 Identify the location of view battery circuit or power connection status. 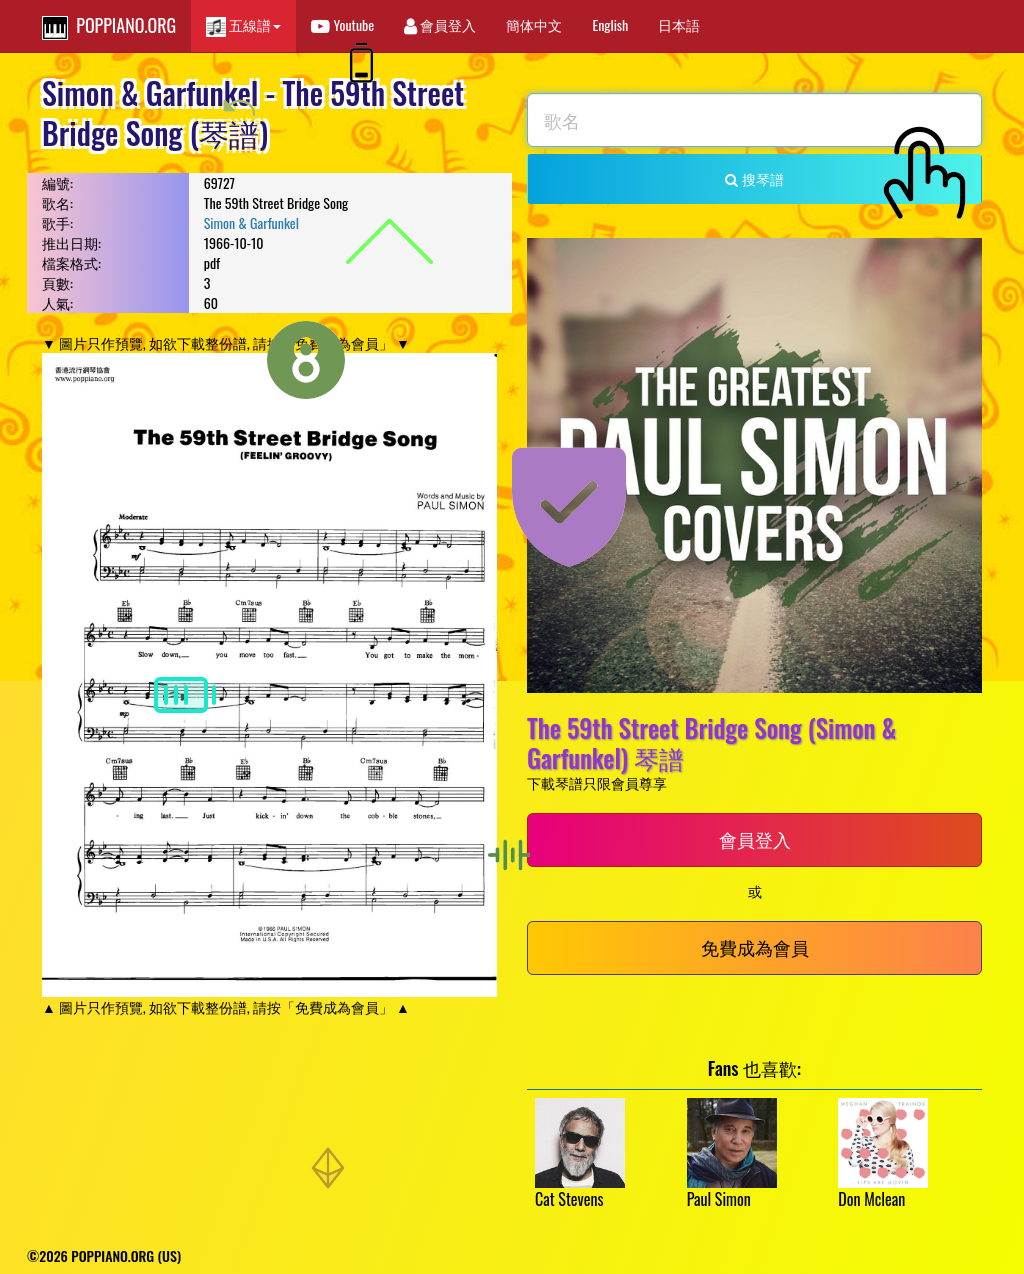
(509, 855).